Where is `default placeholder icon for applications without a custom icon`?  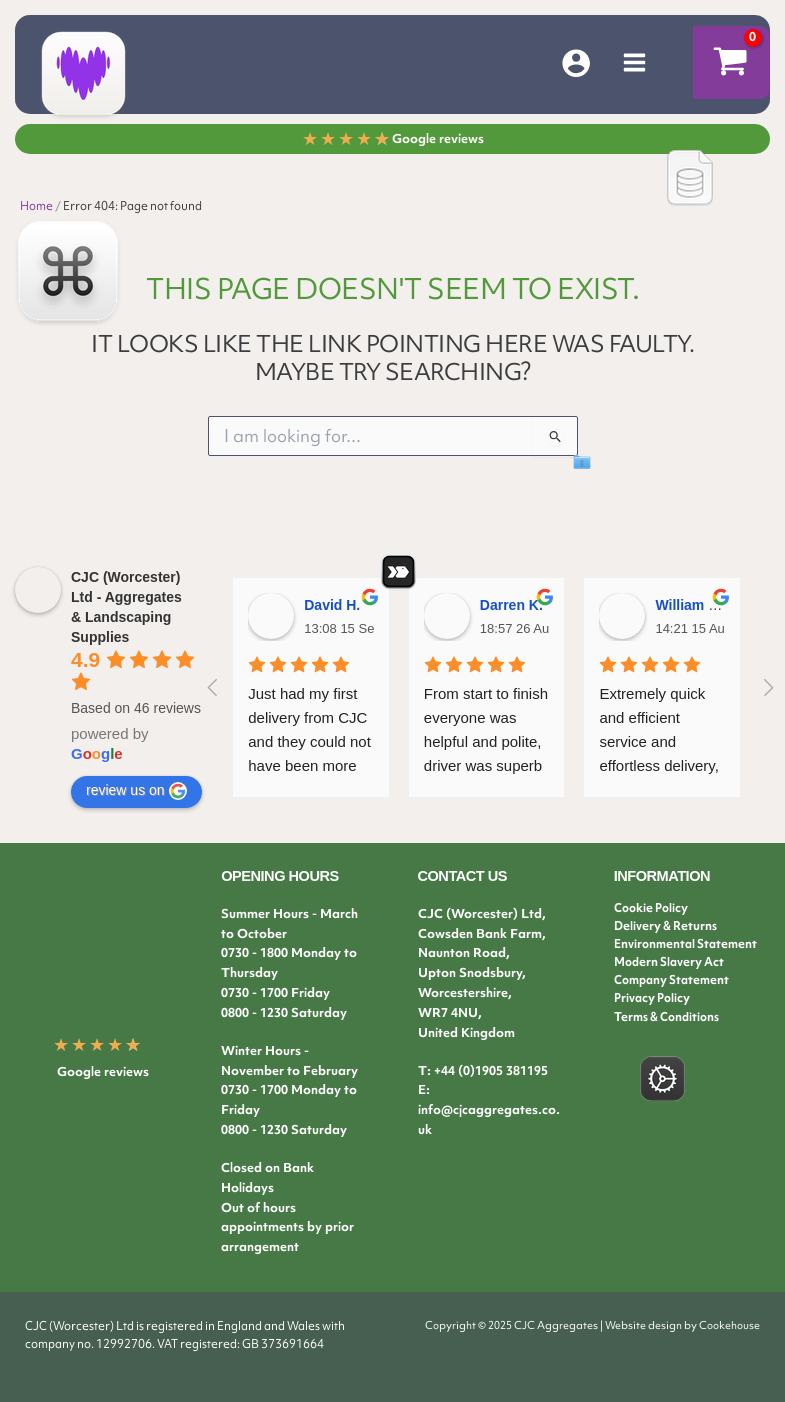
default placeholder icon for applications without a custom icon is located at coordinates (662, 1079).